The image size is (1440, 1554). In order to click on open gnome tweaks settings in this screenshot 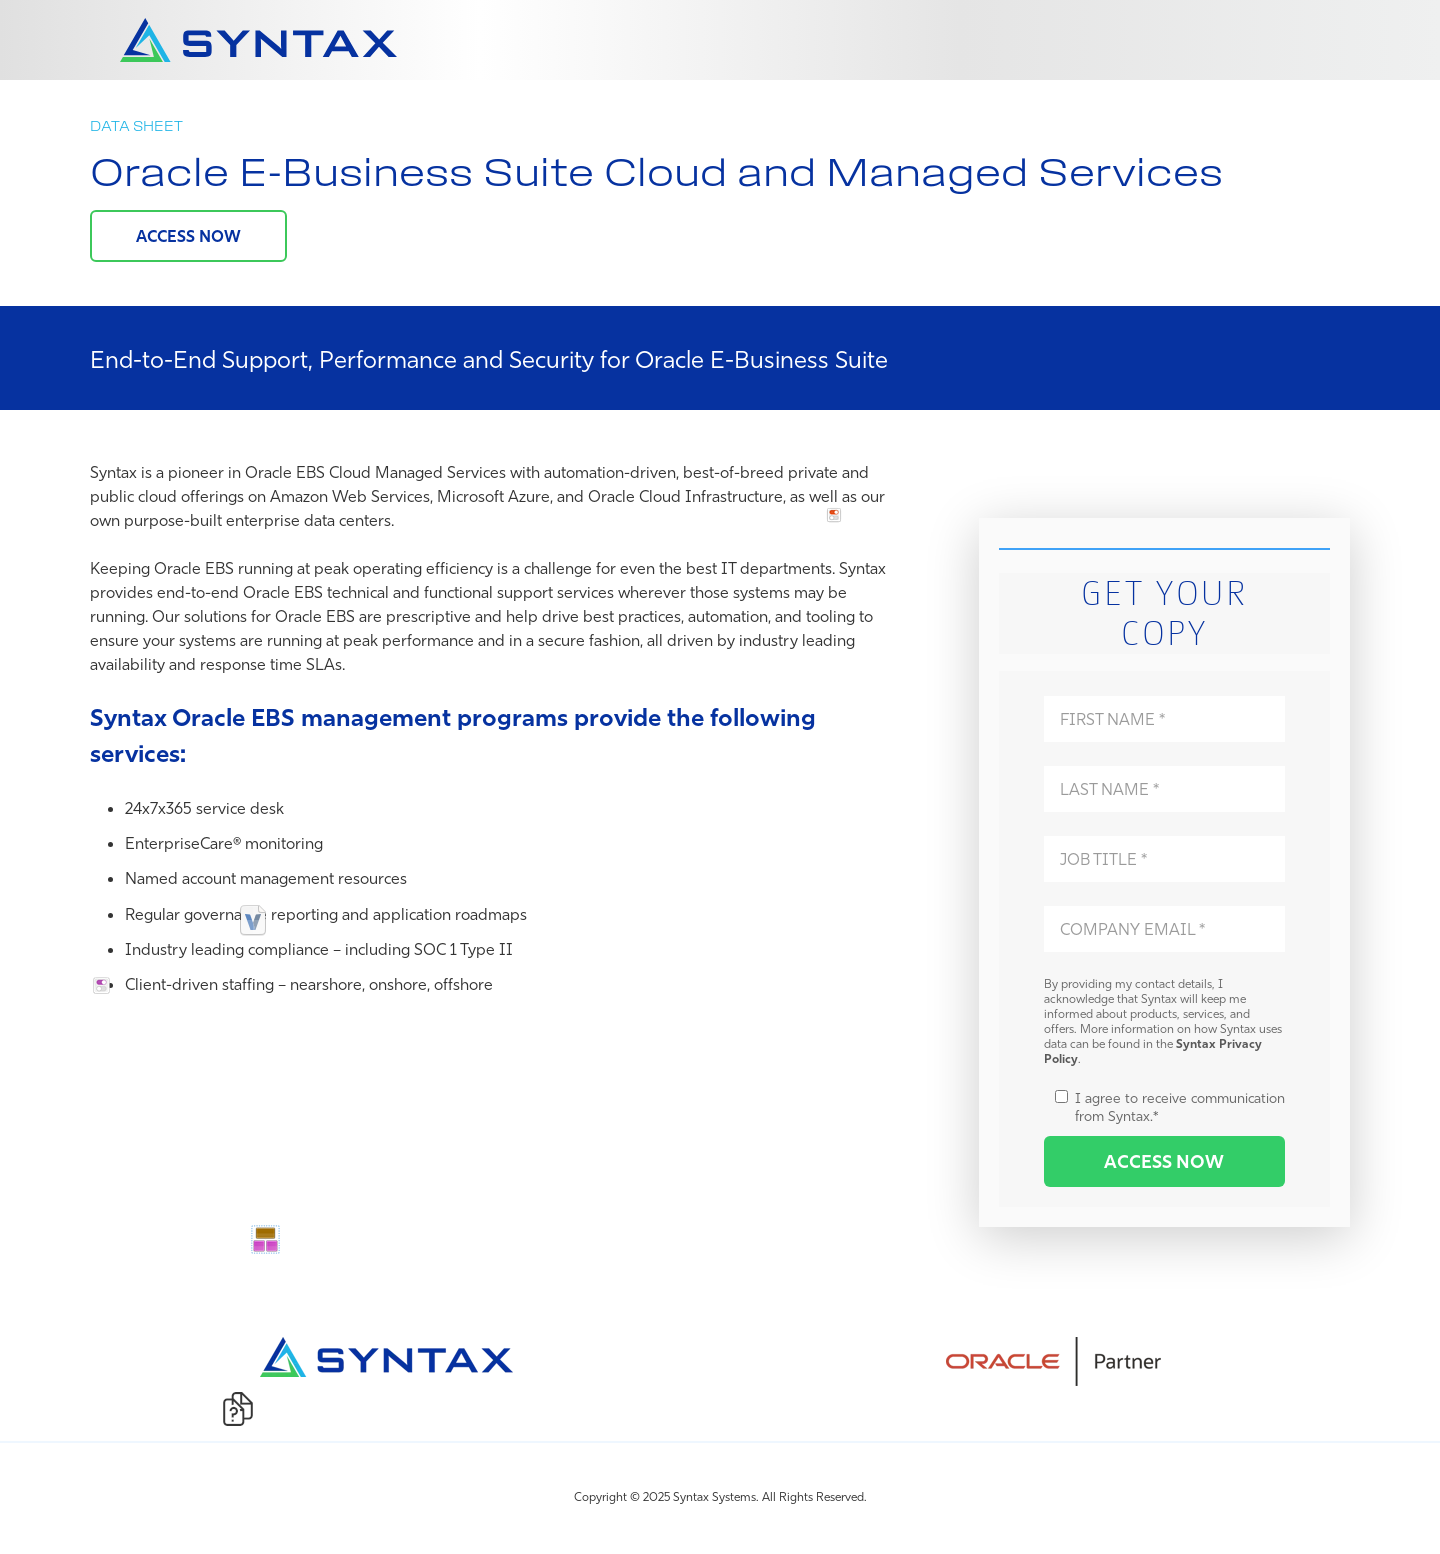, I will do `click(101, 985)`.